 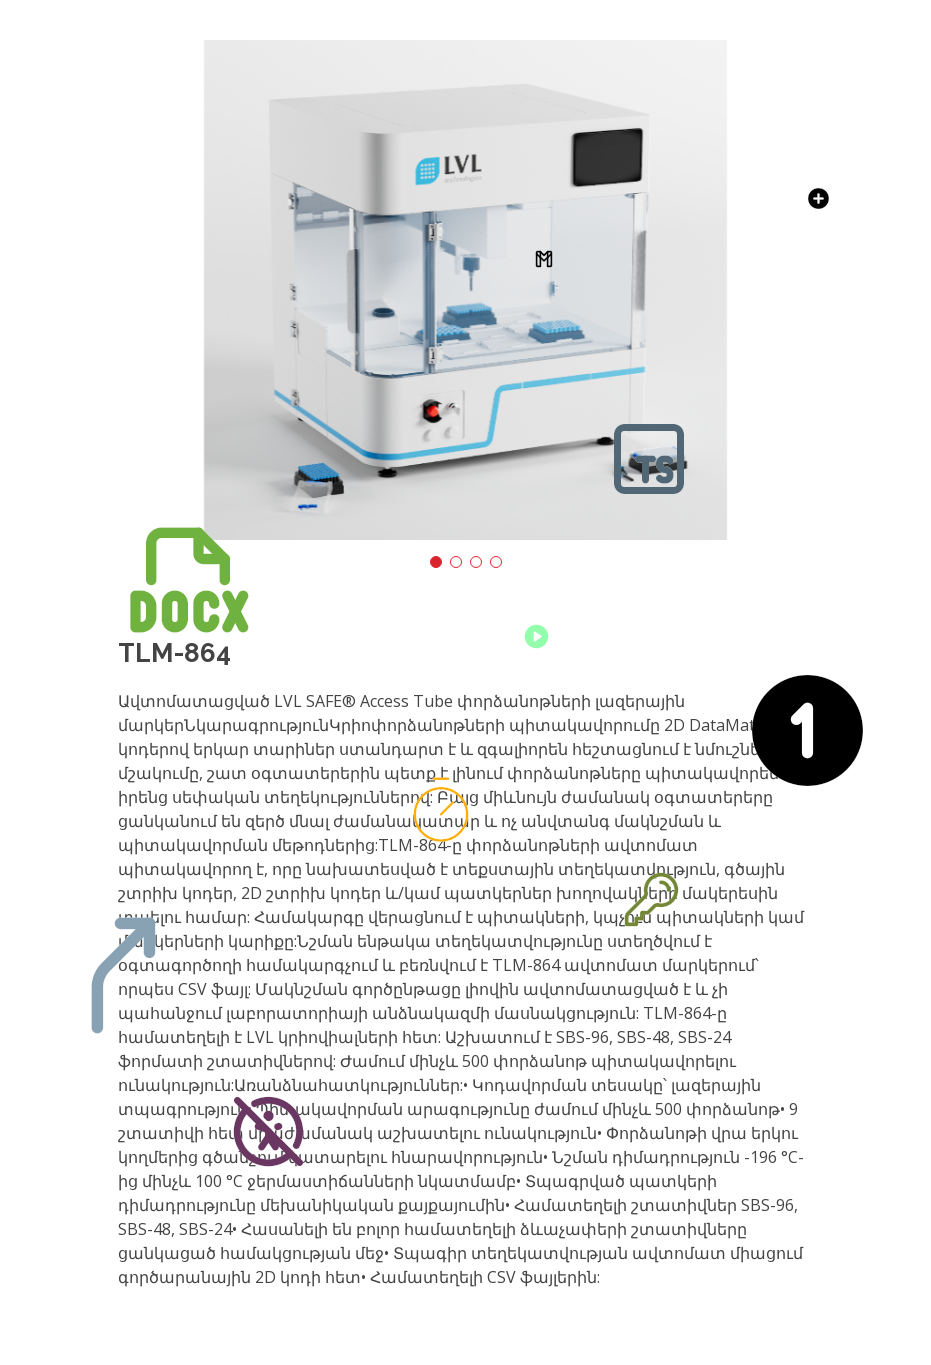 What do you see at coordinates (544, 259) in the screenshot?
I see `open Gmail app` at bounding box center [544, 259].